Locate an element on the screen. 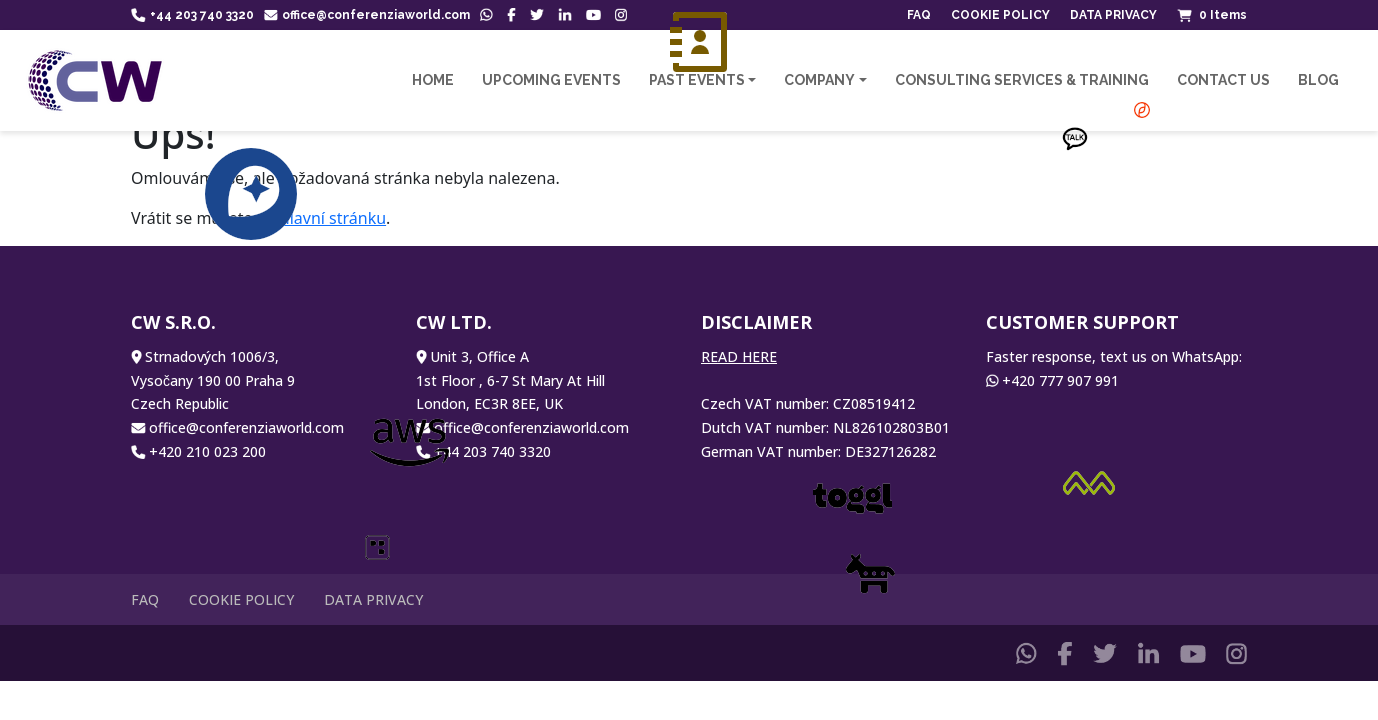  momenteo app logo is located at coordinates (1089, 483).